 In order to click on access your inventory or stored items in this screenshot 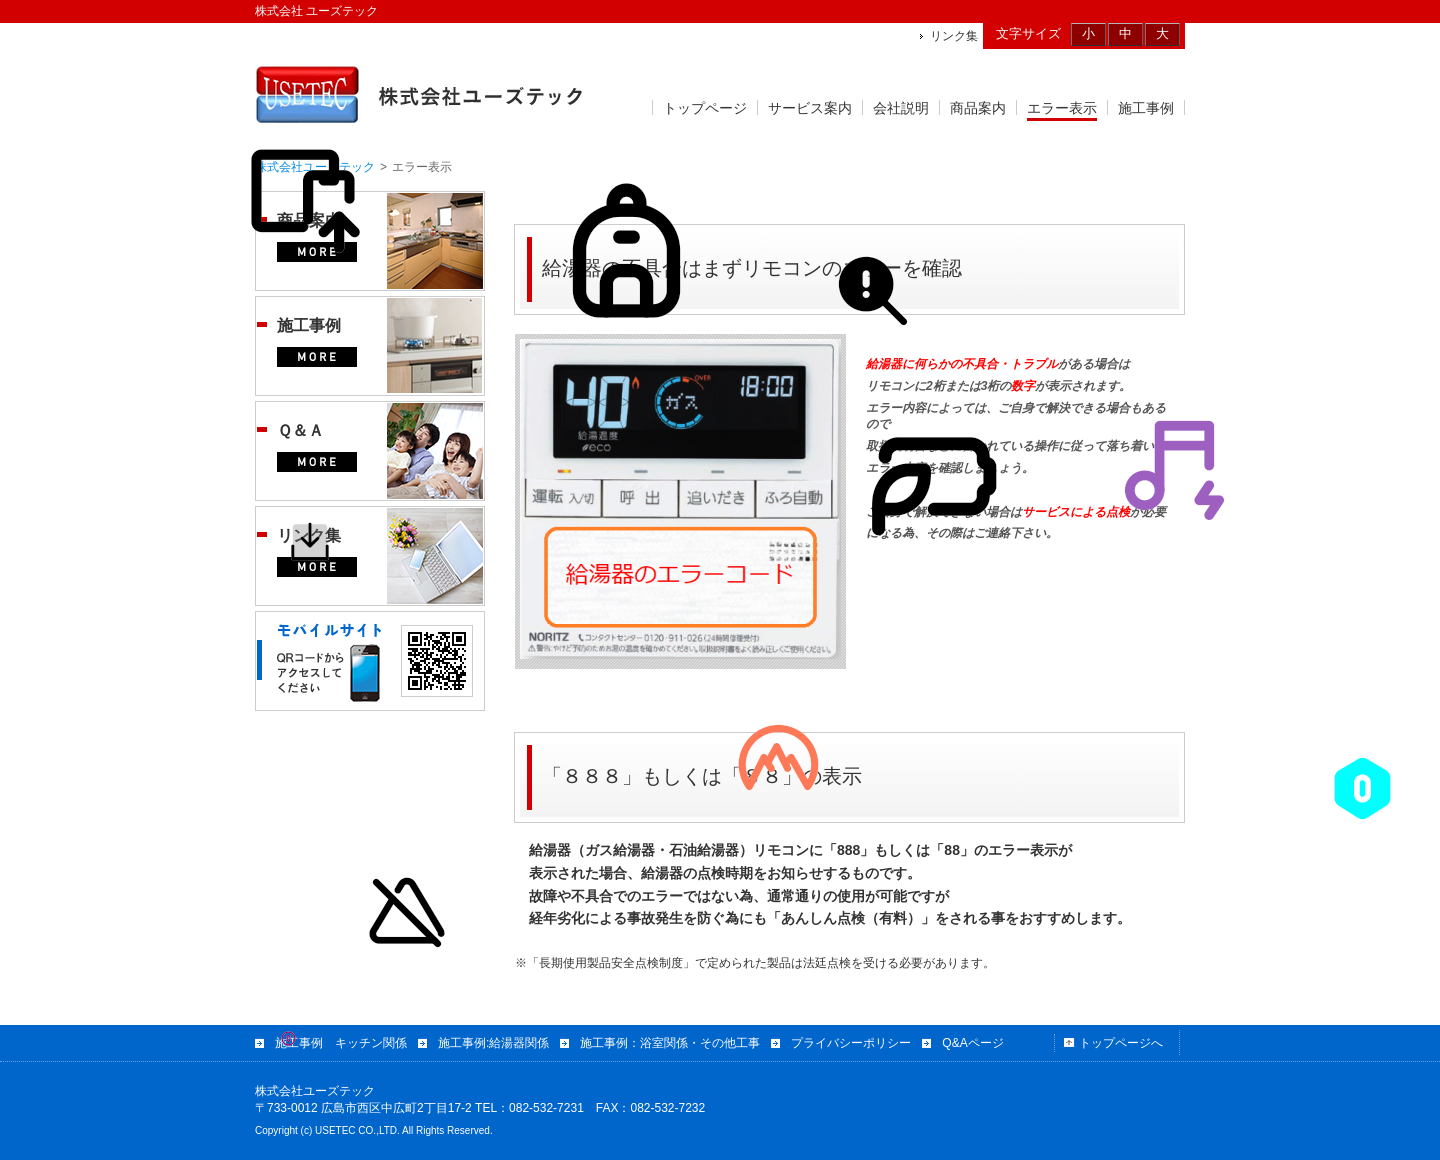, I will do `click(626, 250)`.